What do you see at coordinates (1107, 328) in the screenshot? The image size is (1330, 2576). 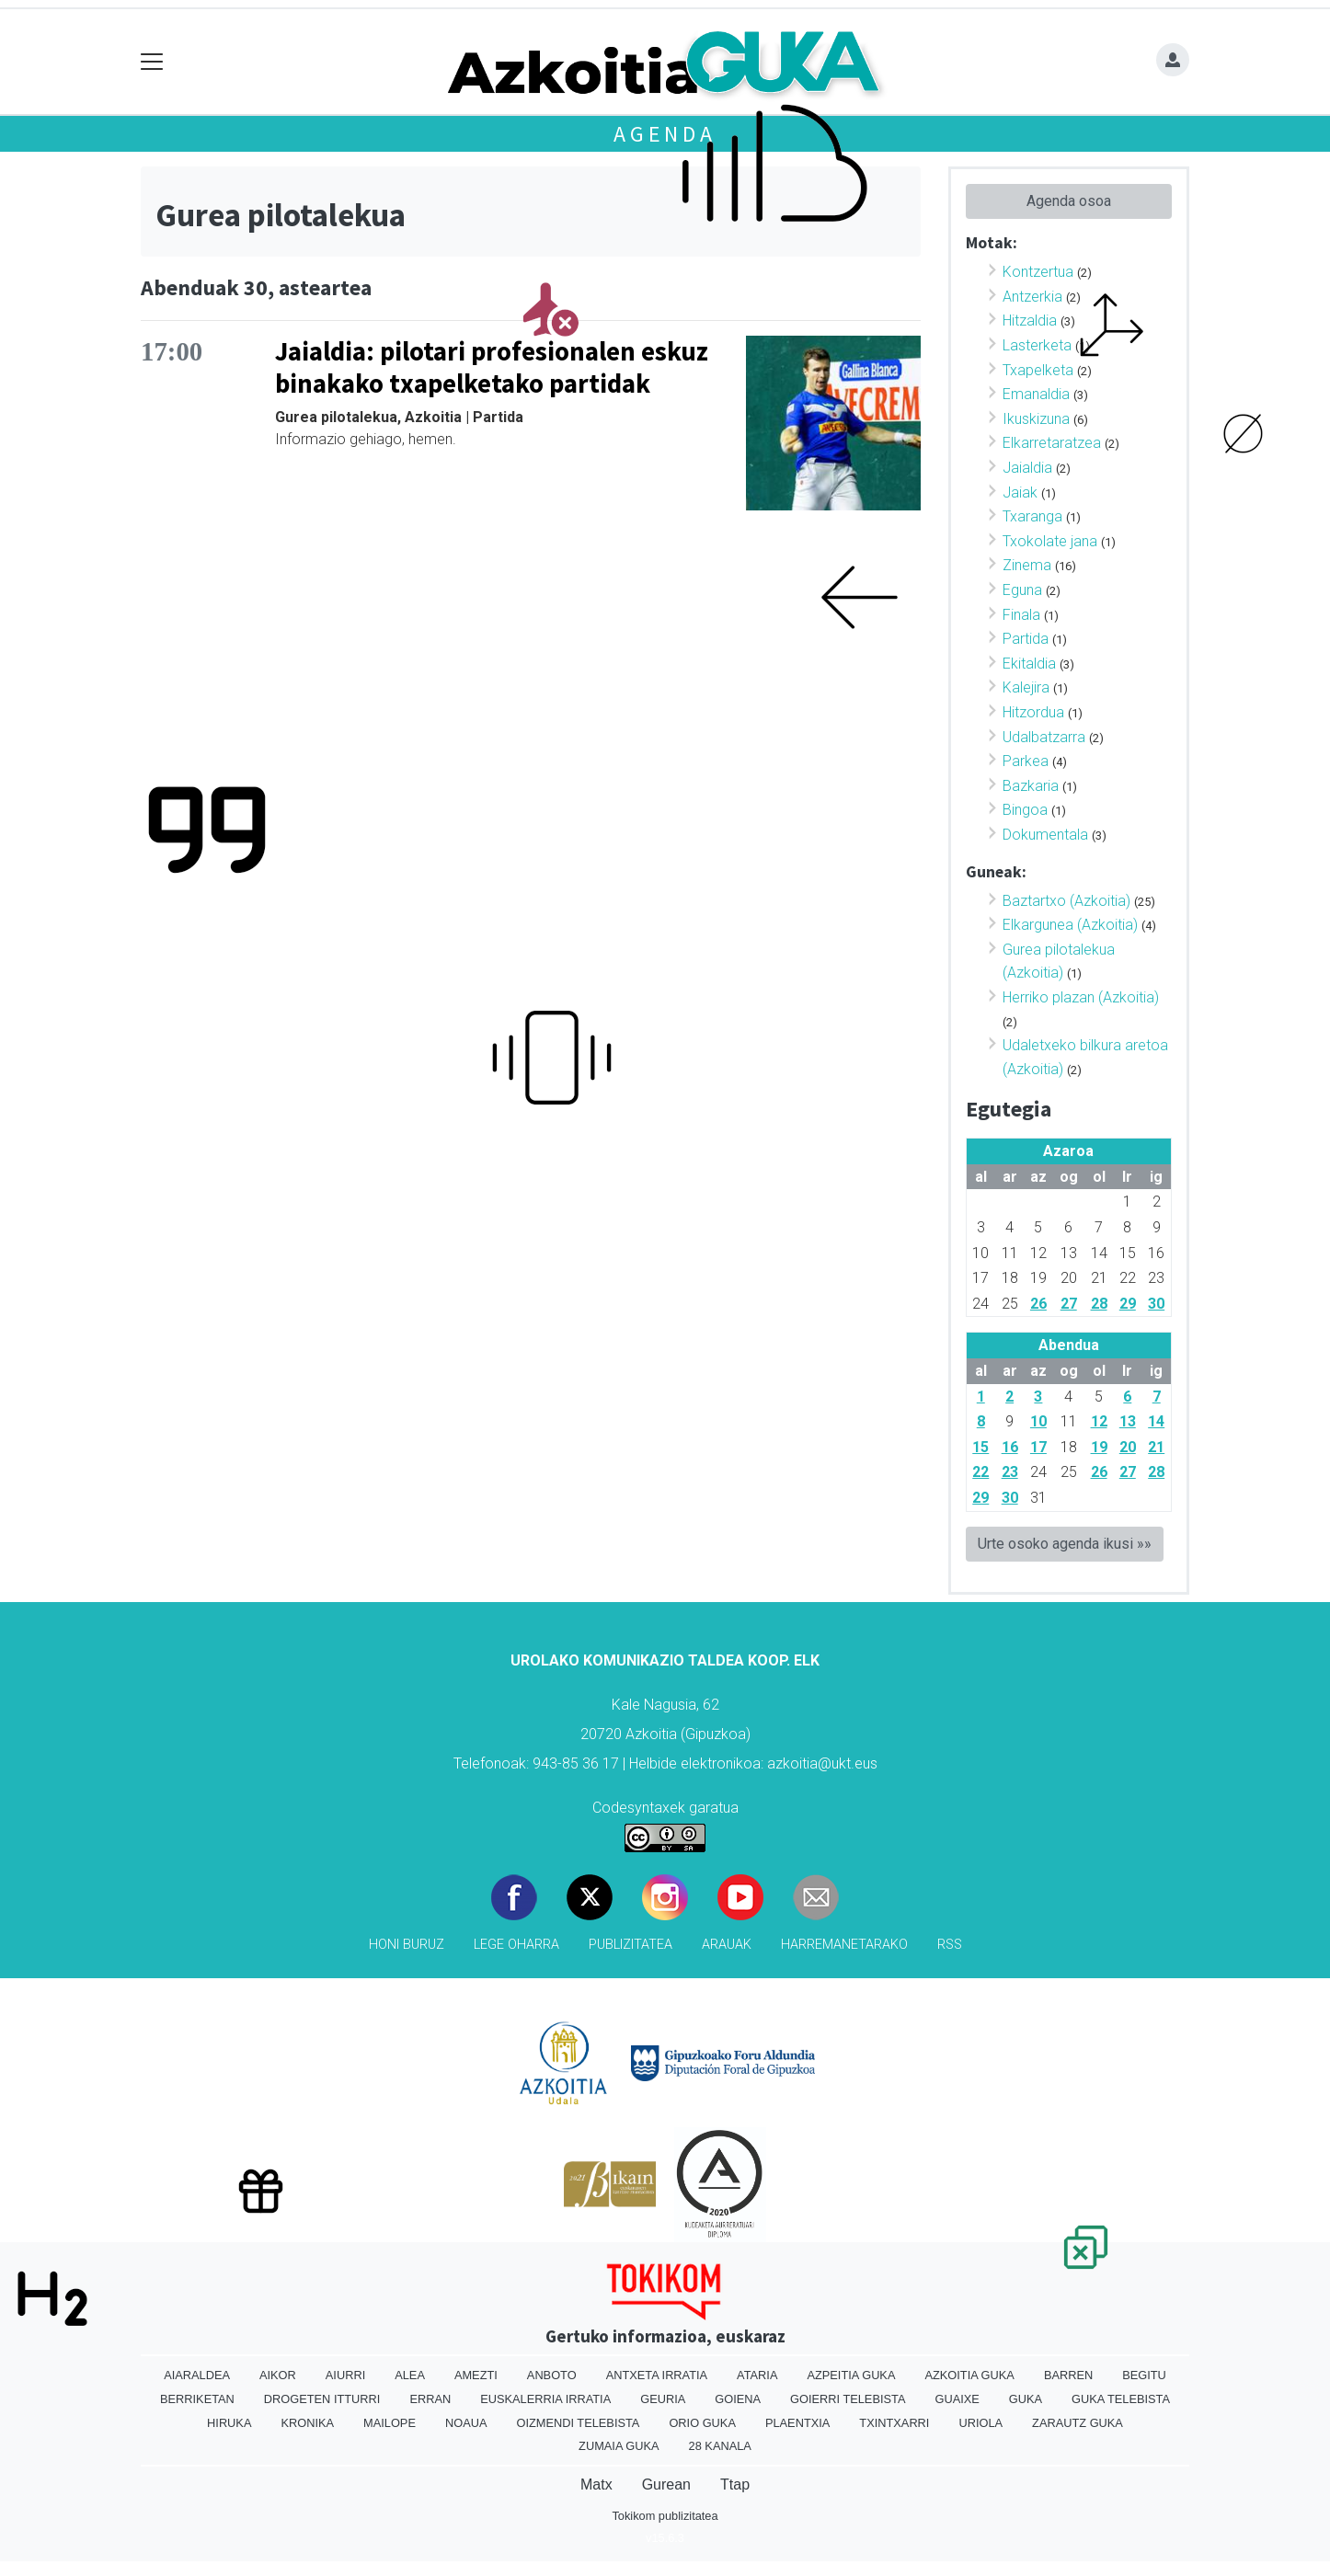 I see `3D vector or axis visualization tool` at bounding box center [1107, 328].